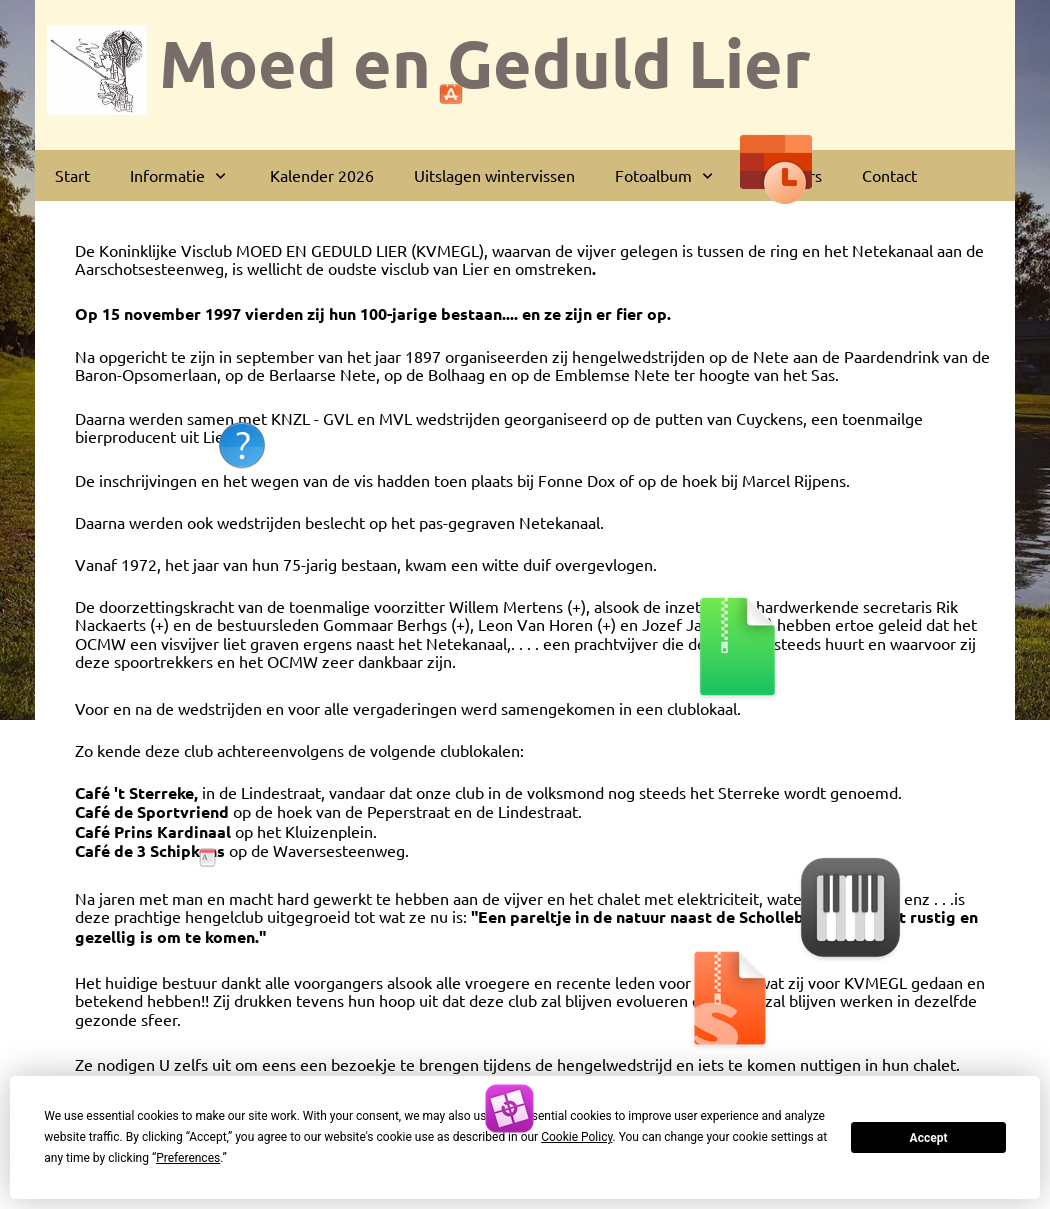  What do you see at coordinates (509, 1108) in the screenshot?
I see `open wallstreet control app` at bounding box center [509, 1108].